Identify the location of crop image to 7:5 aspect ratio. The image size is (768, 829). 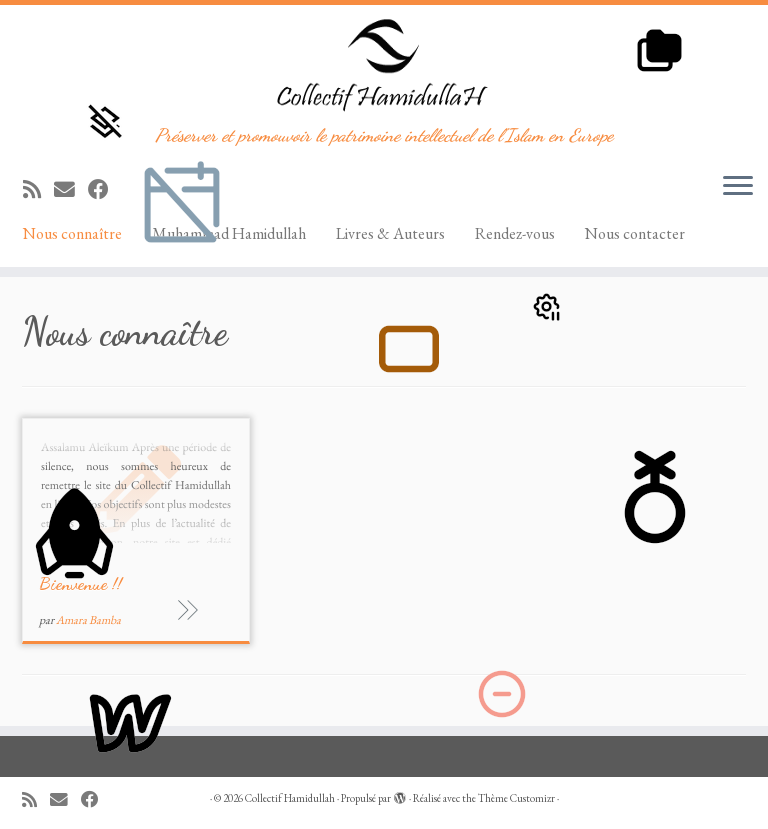
(409, 349).